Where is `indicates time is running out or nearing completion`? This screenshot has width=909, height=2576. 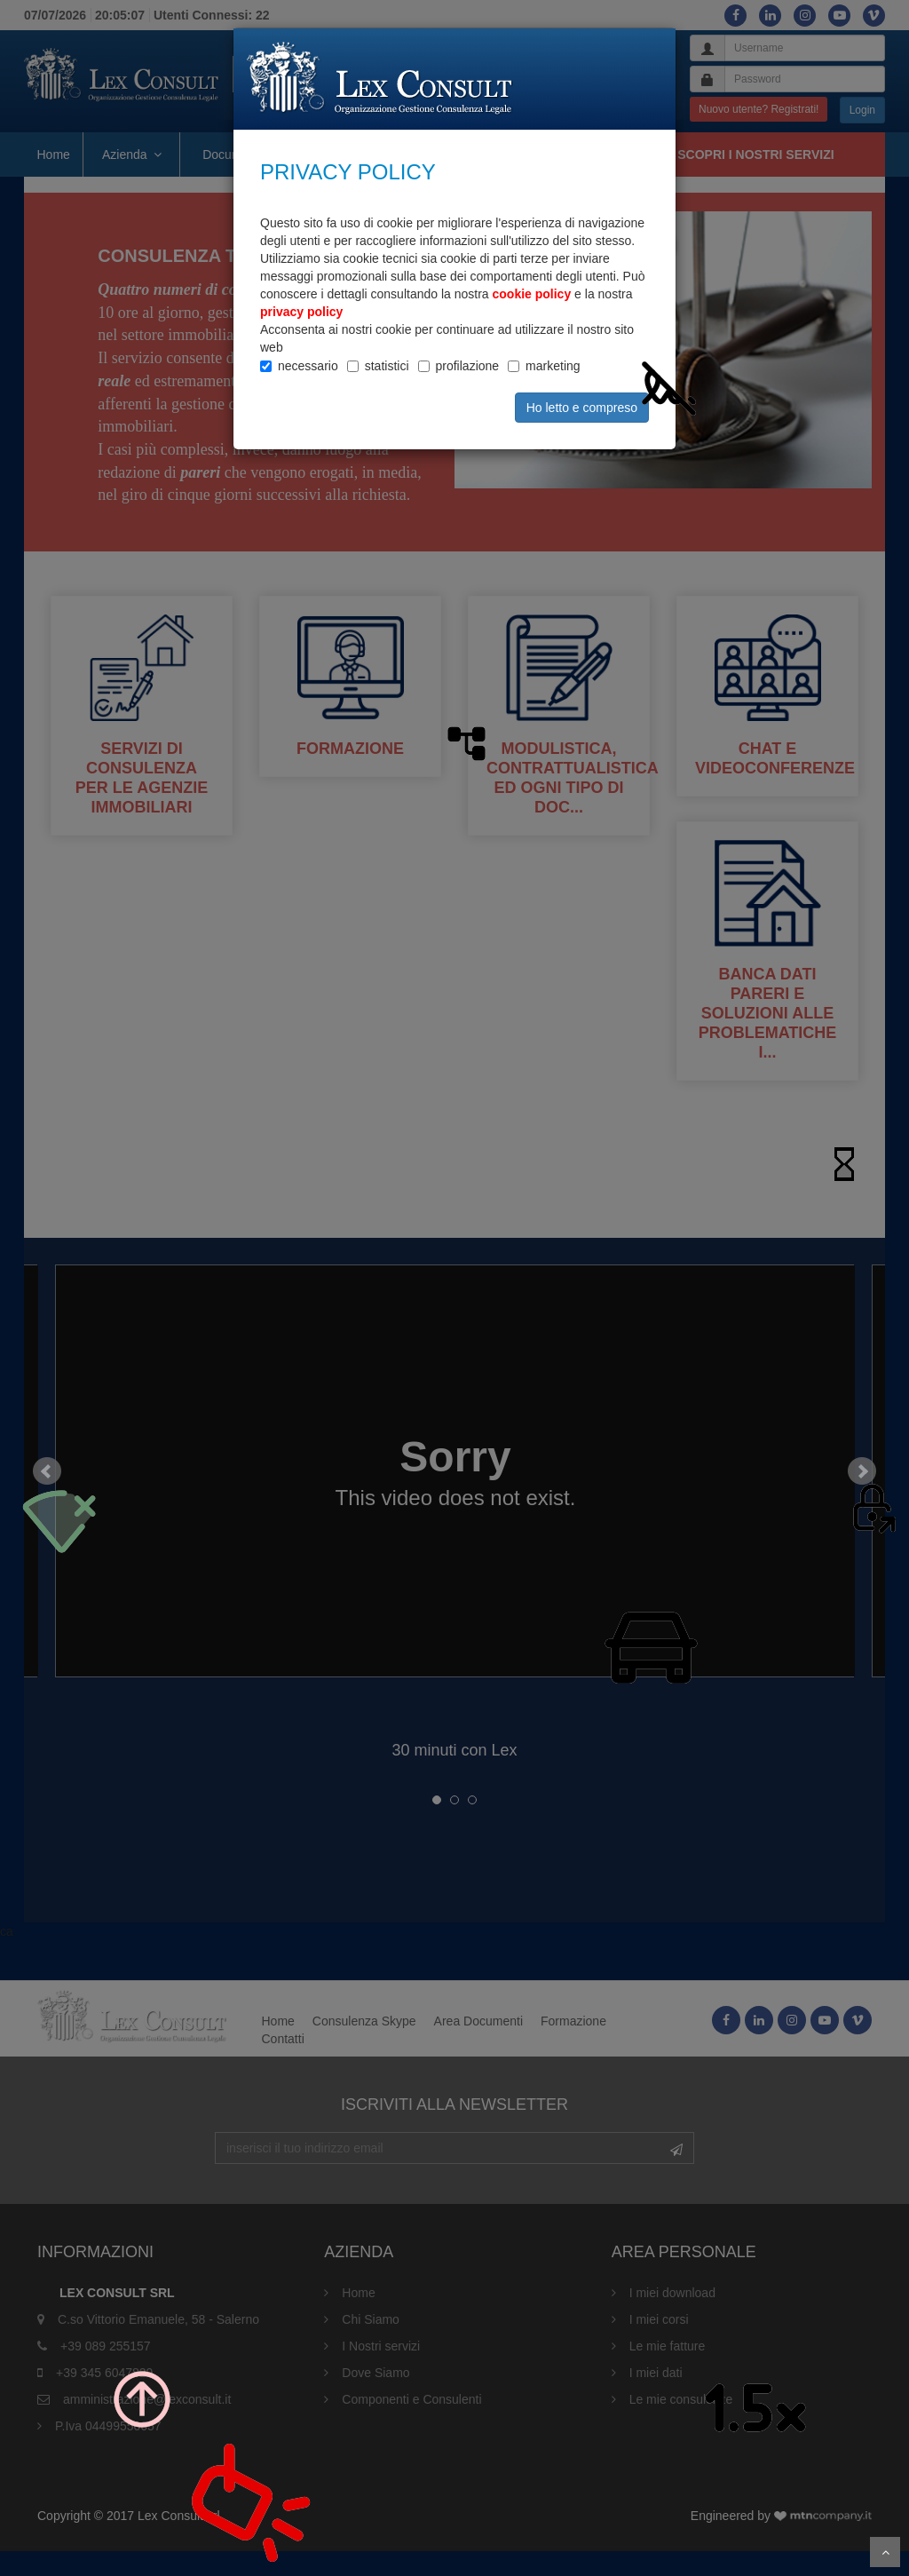
indicates time is running out or nearing completion is located at coordinates (844, 1164).